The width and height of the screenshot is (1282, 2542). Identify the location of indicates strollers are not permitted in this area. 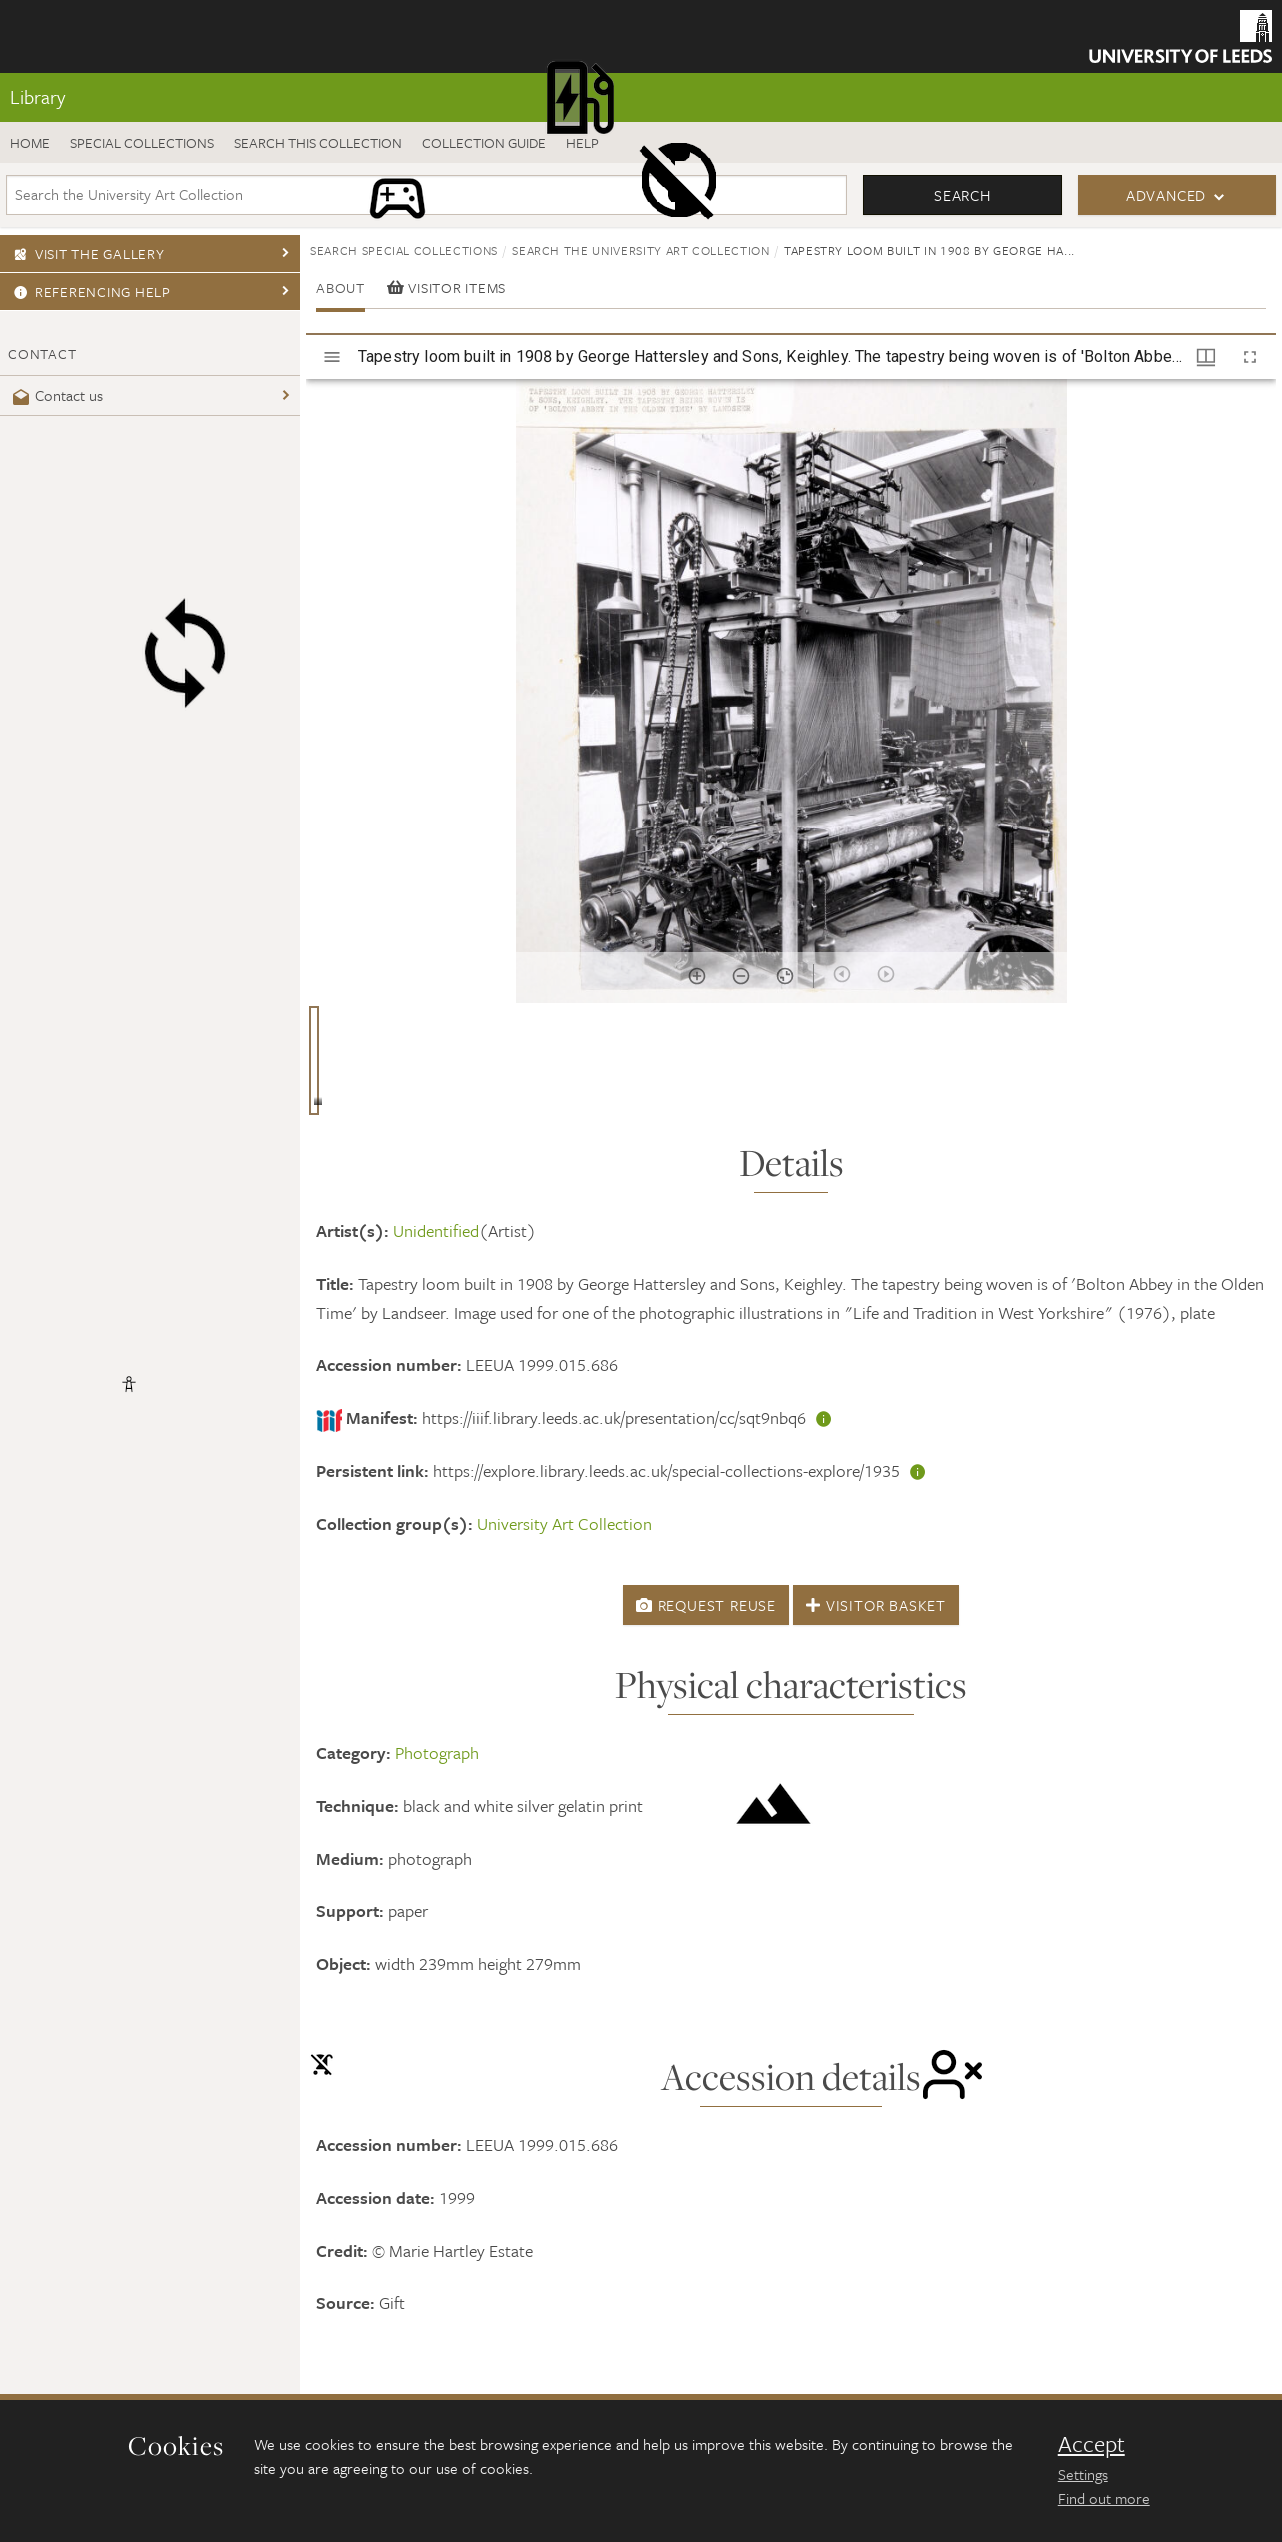
(322, 2064).